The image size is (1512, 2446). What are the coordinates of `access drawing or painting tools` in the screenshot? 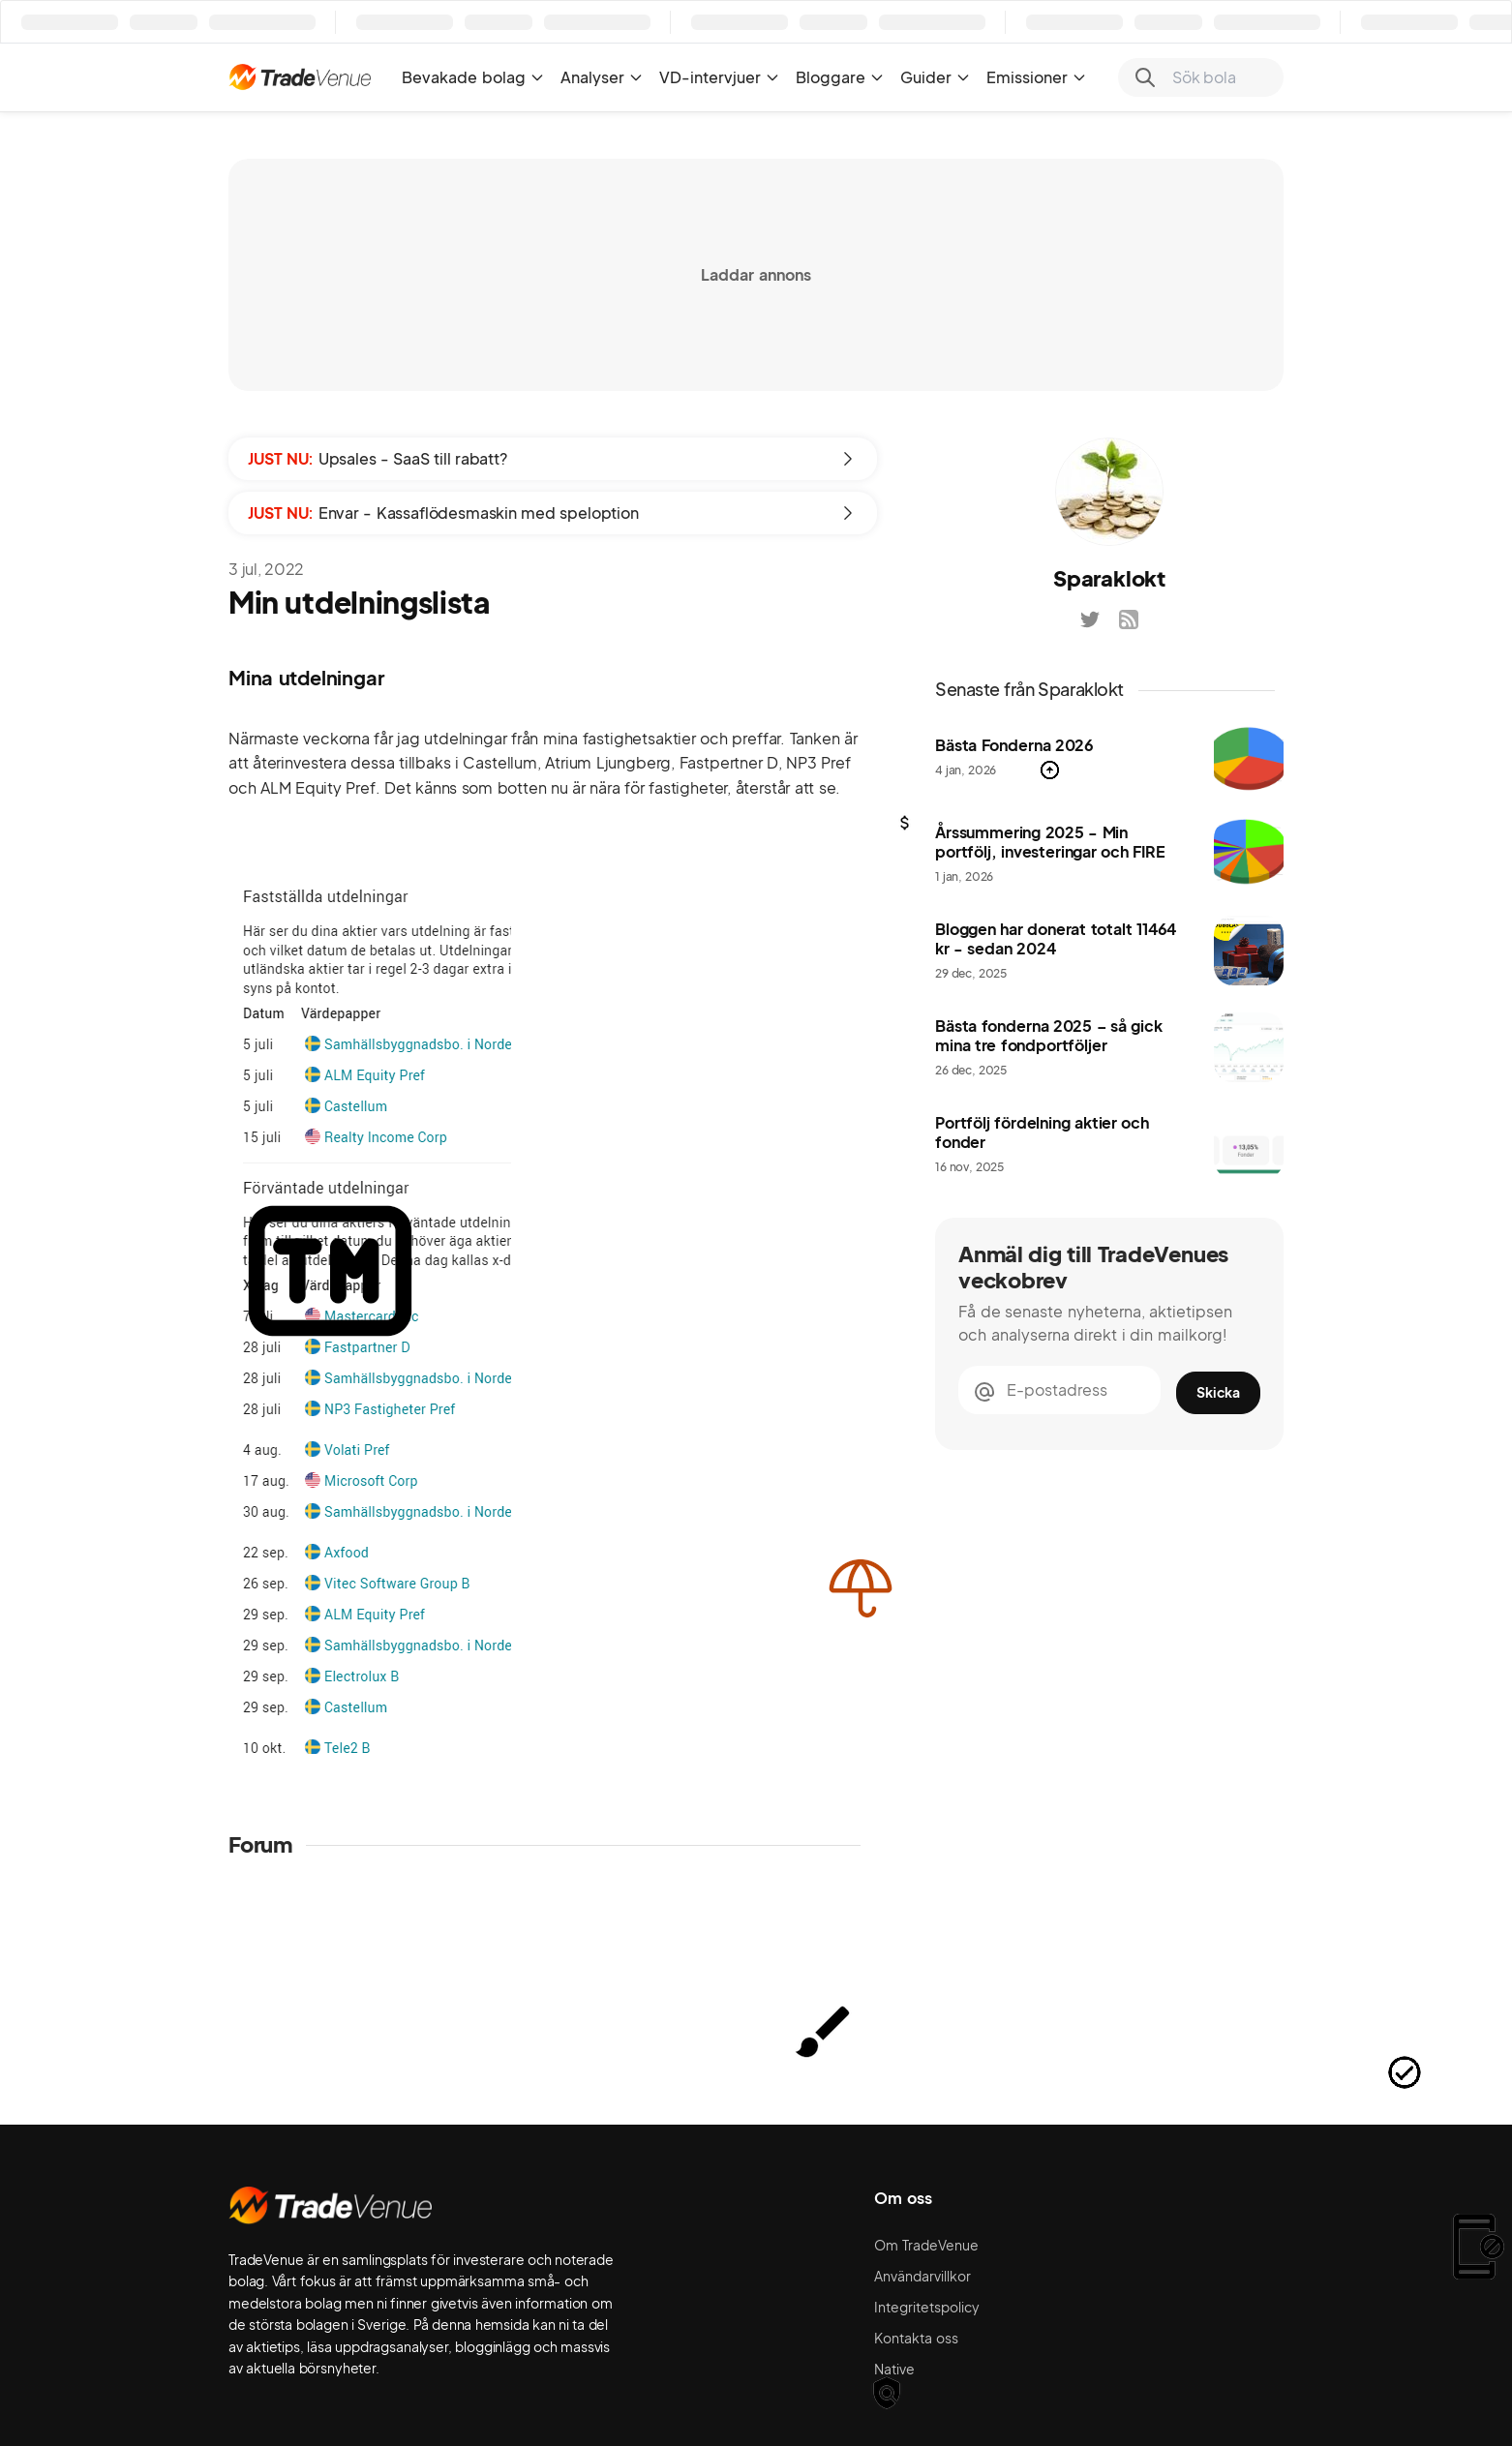 It's located at (824, 2032).